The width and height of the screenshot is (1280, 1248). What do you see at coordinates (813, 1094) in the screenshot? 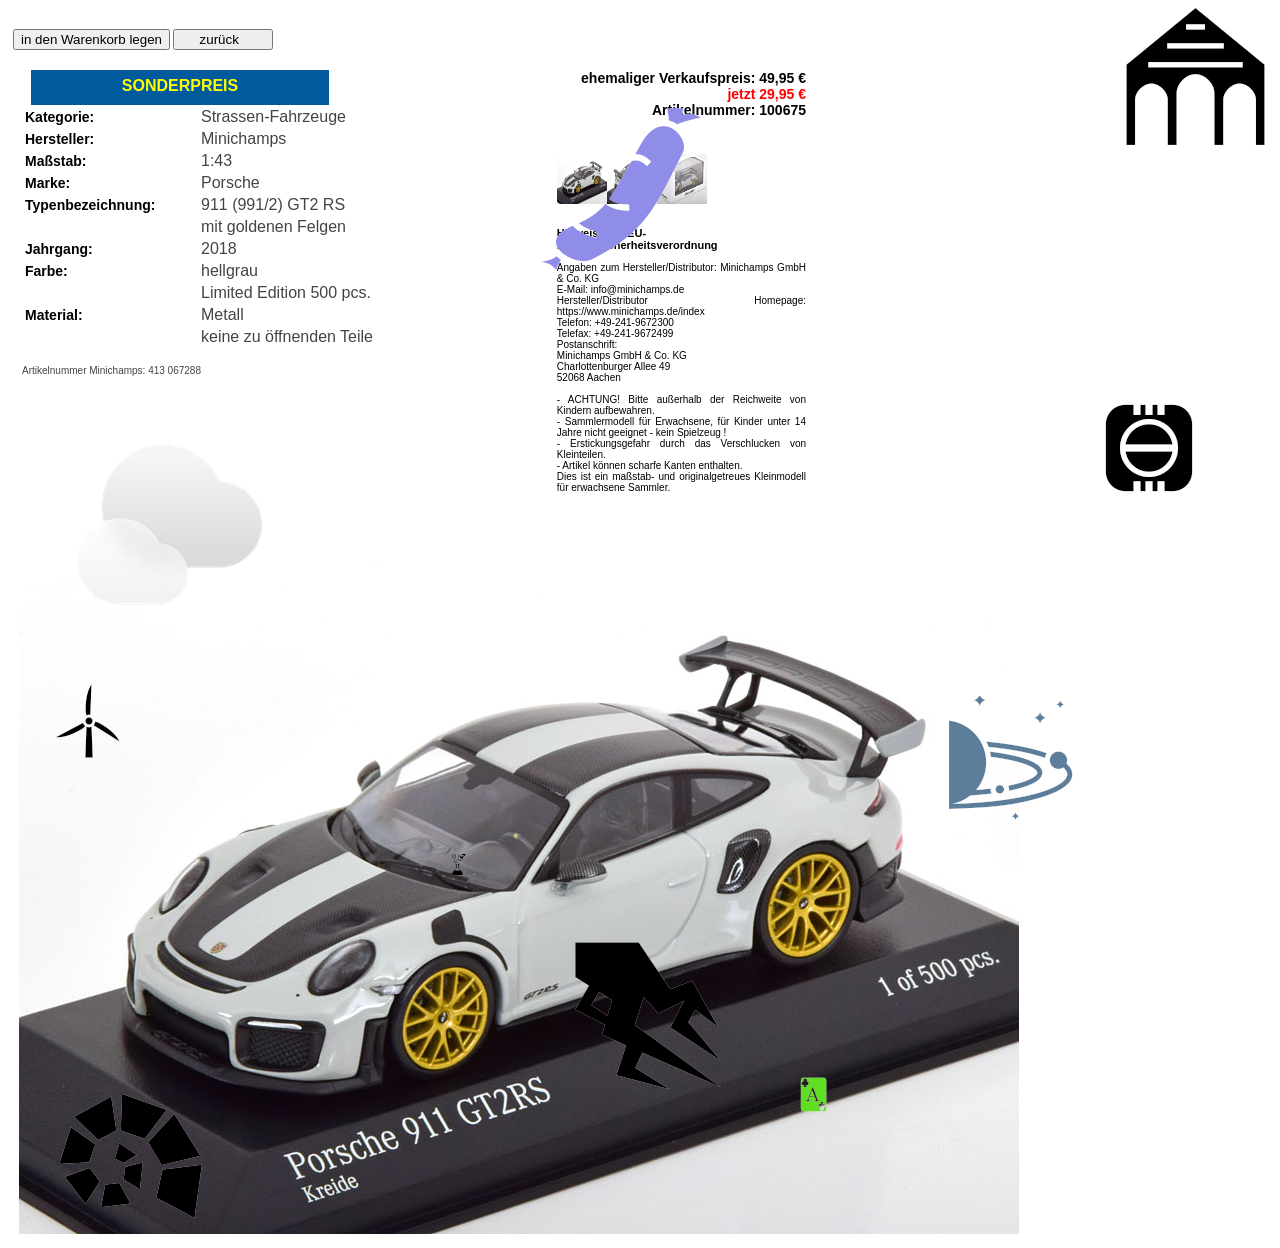
I see `play a card game` at bounding box center [813, 1094].